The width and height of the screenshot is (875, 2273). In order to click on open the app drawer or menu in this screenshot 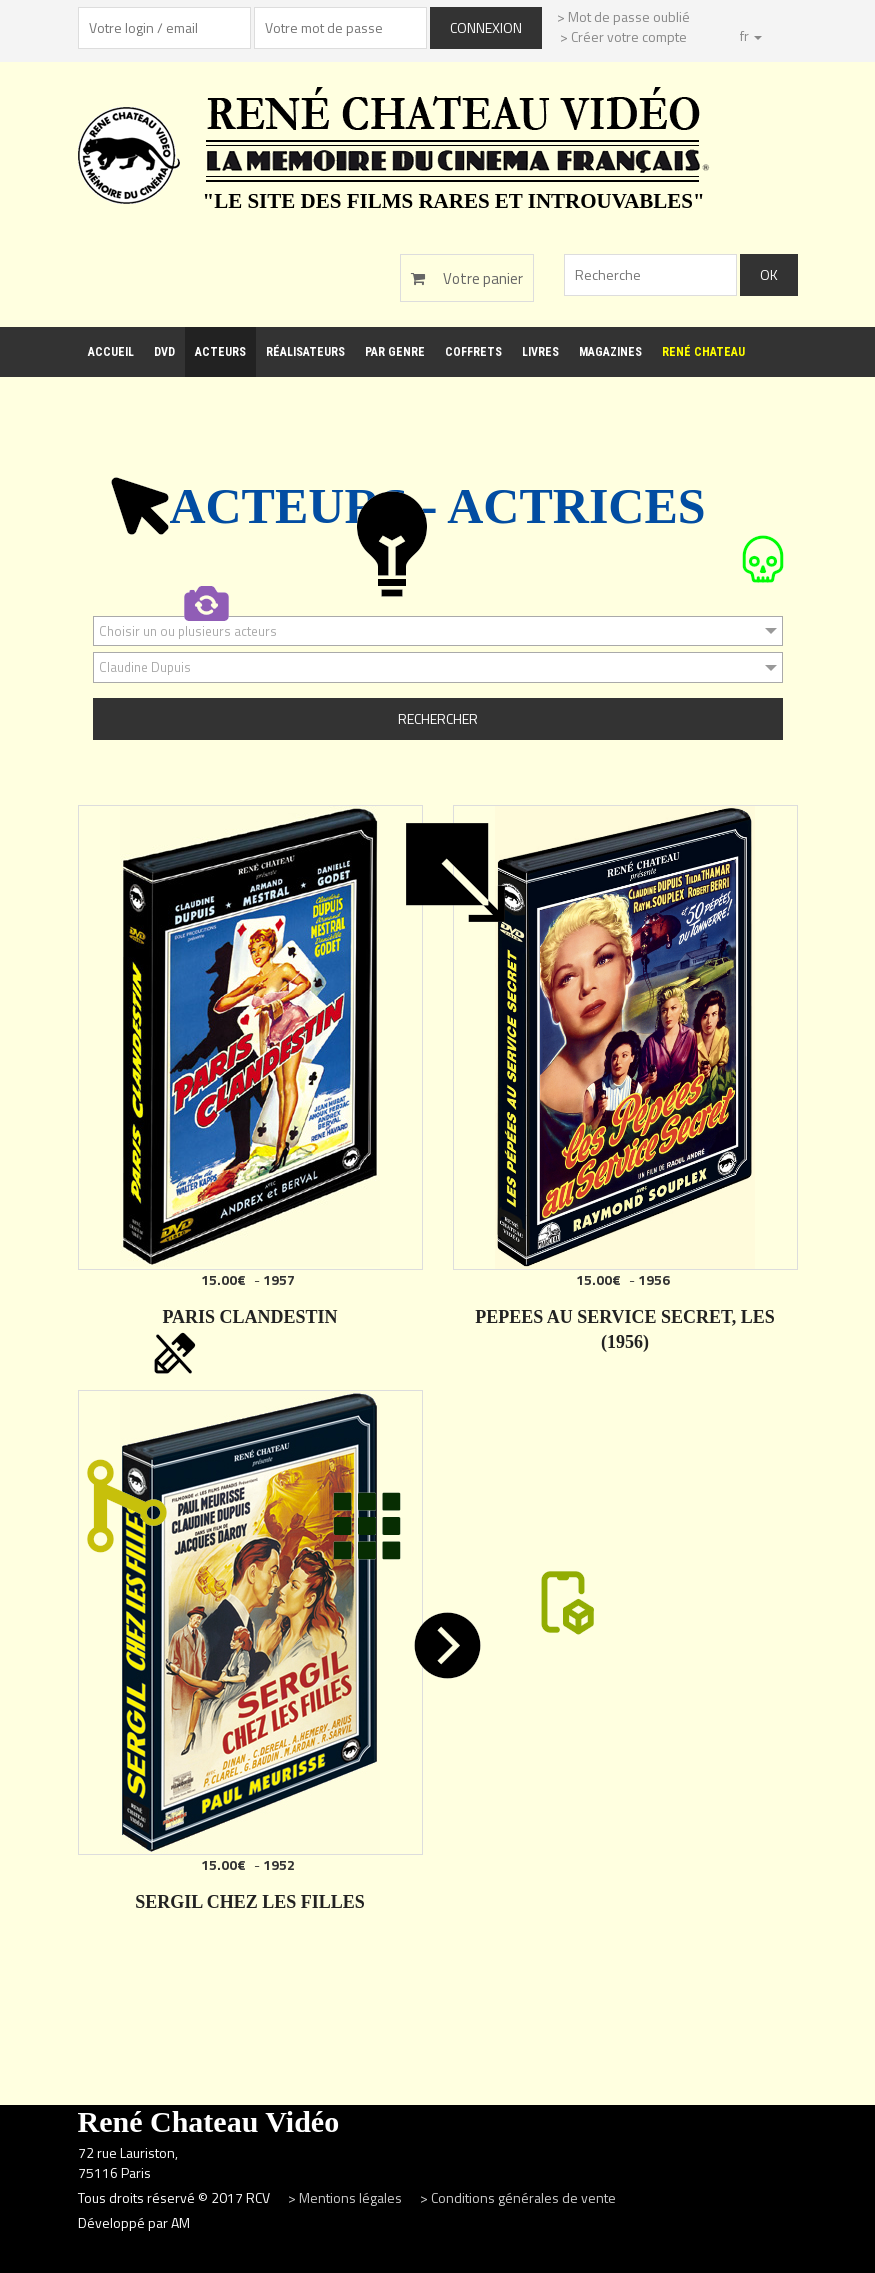, I will do `click(367, 1526)`.